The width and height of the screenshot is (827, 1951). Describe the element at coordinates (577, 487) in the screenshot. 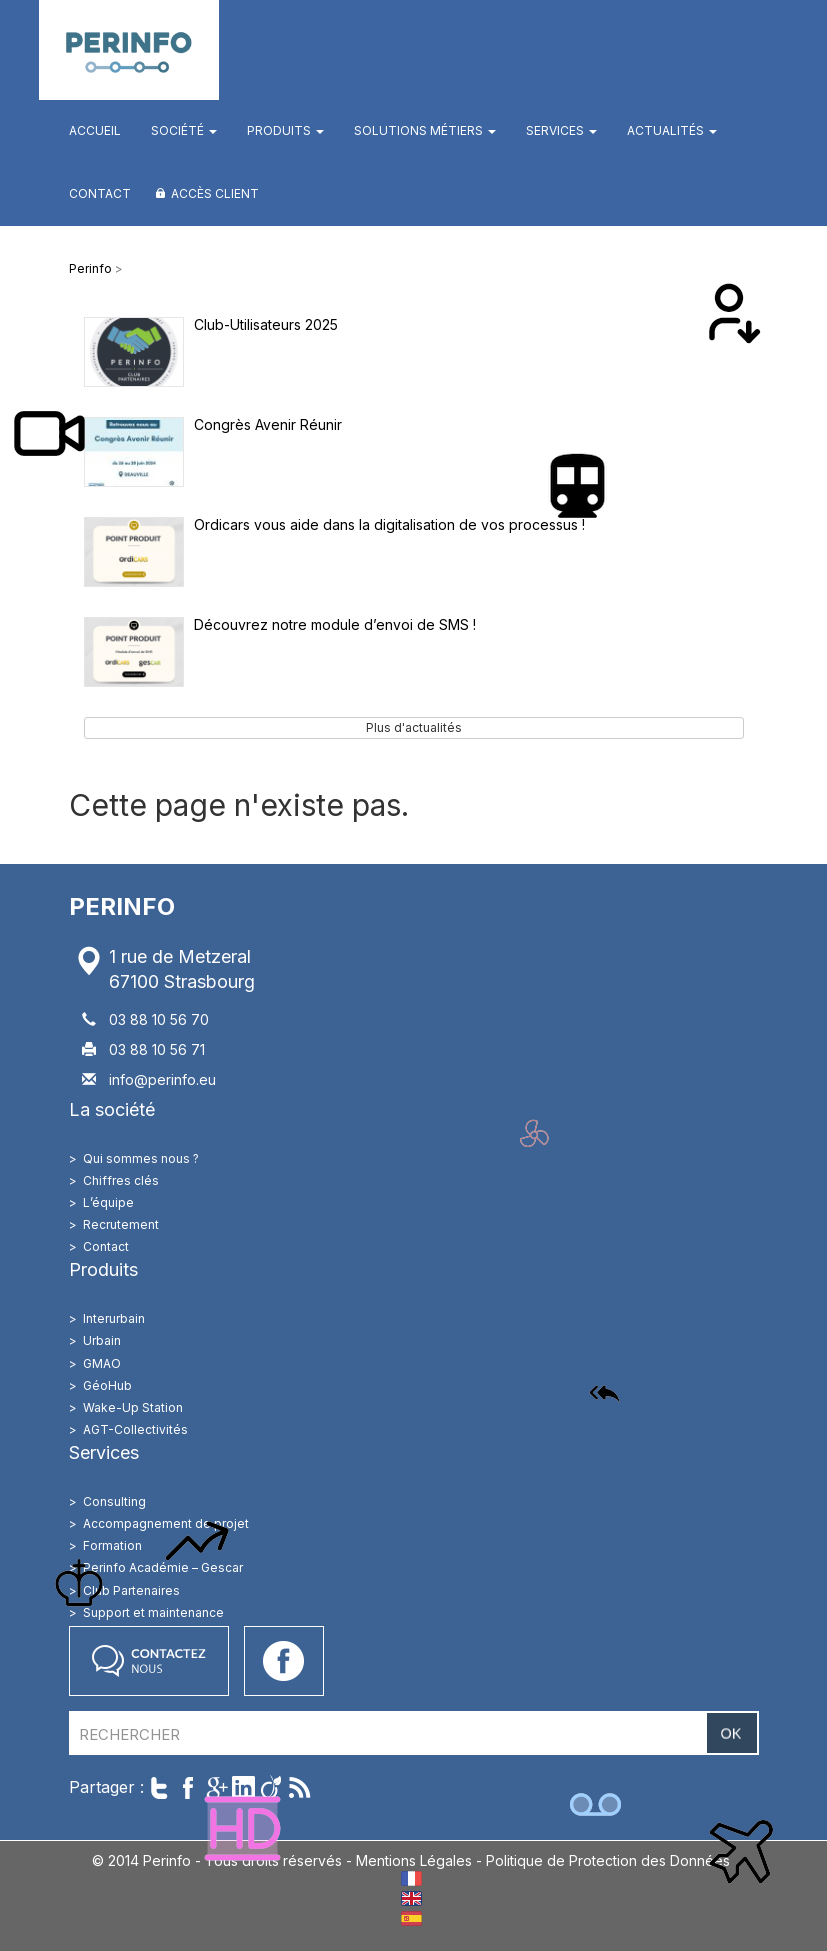

I see `get public transit directions` at that location.